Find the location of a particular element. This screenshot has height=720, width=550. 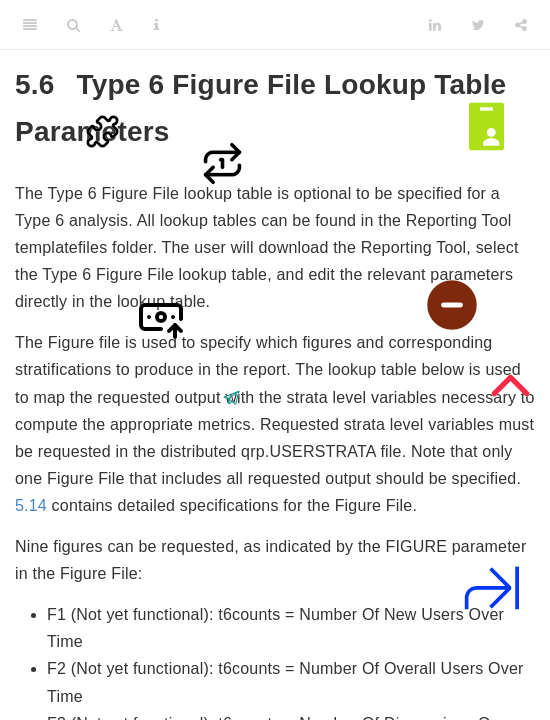

send money or make a payment is located at coordinates (161, 317).